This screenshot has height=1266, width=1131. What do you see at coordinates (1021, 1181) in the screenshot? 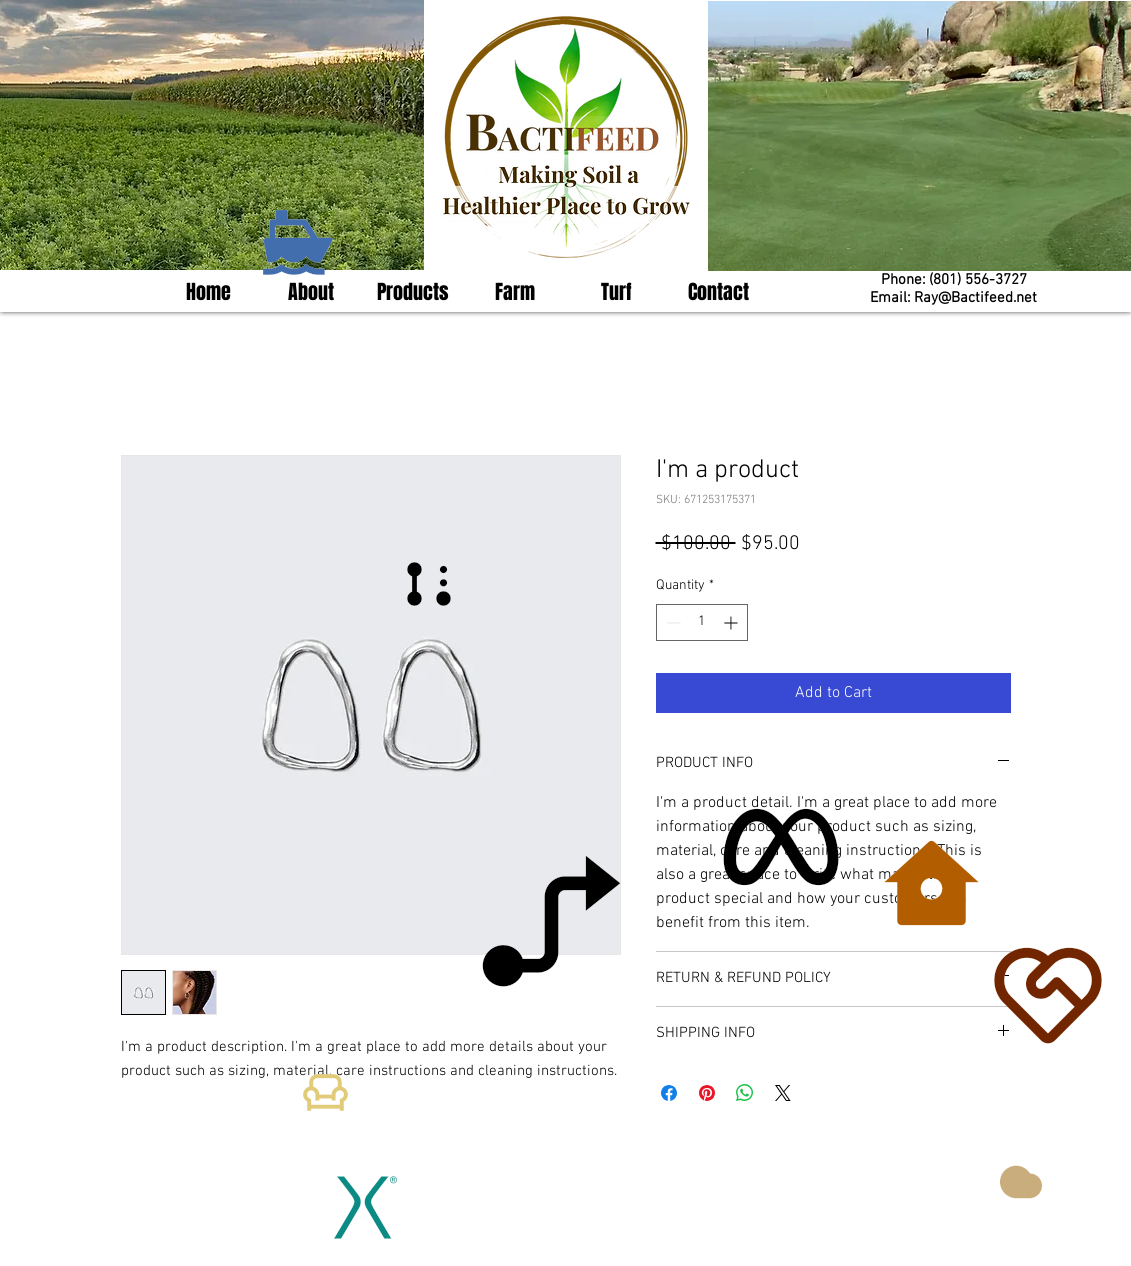
I see `indicates cloudy weather conditions` at bounding box center [1021, 1181].